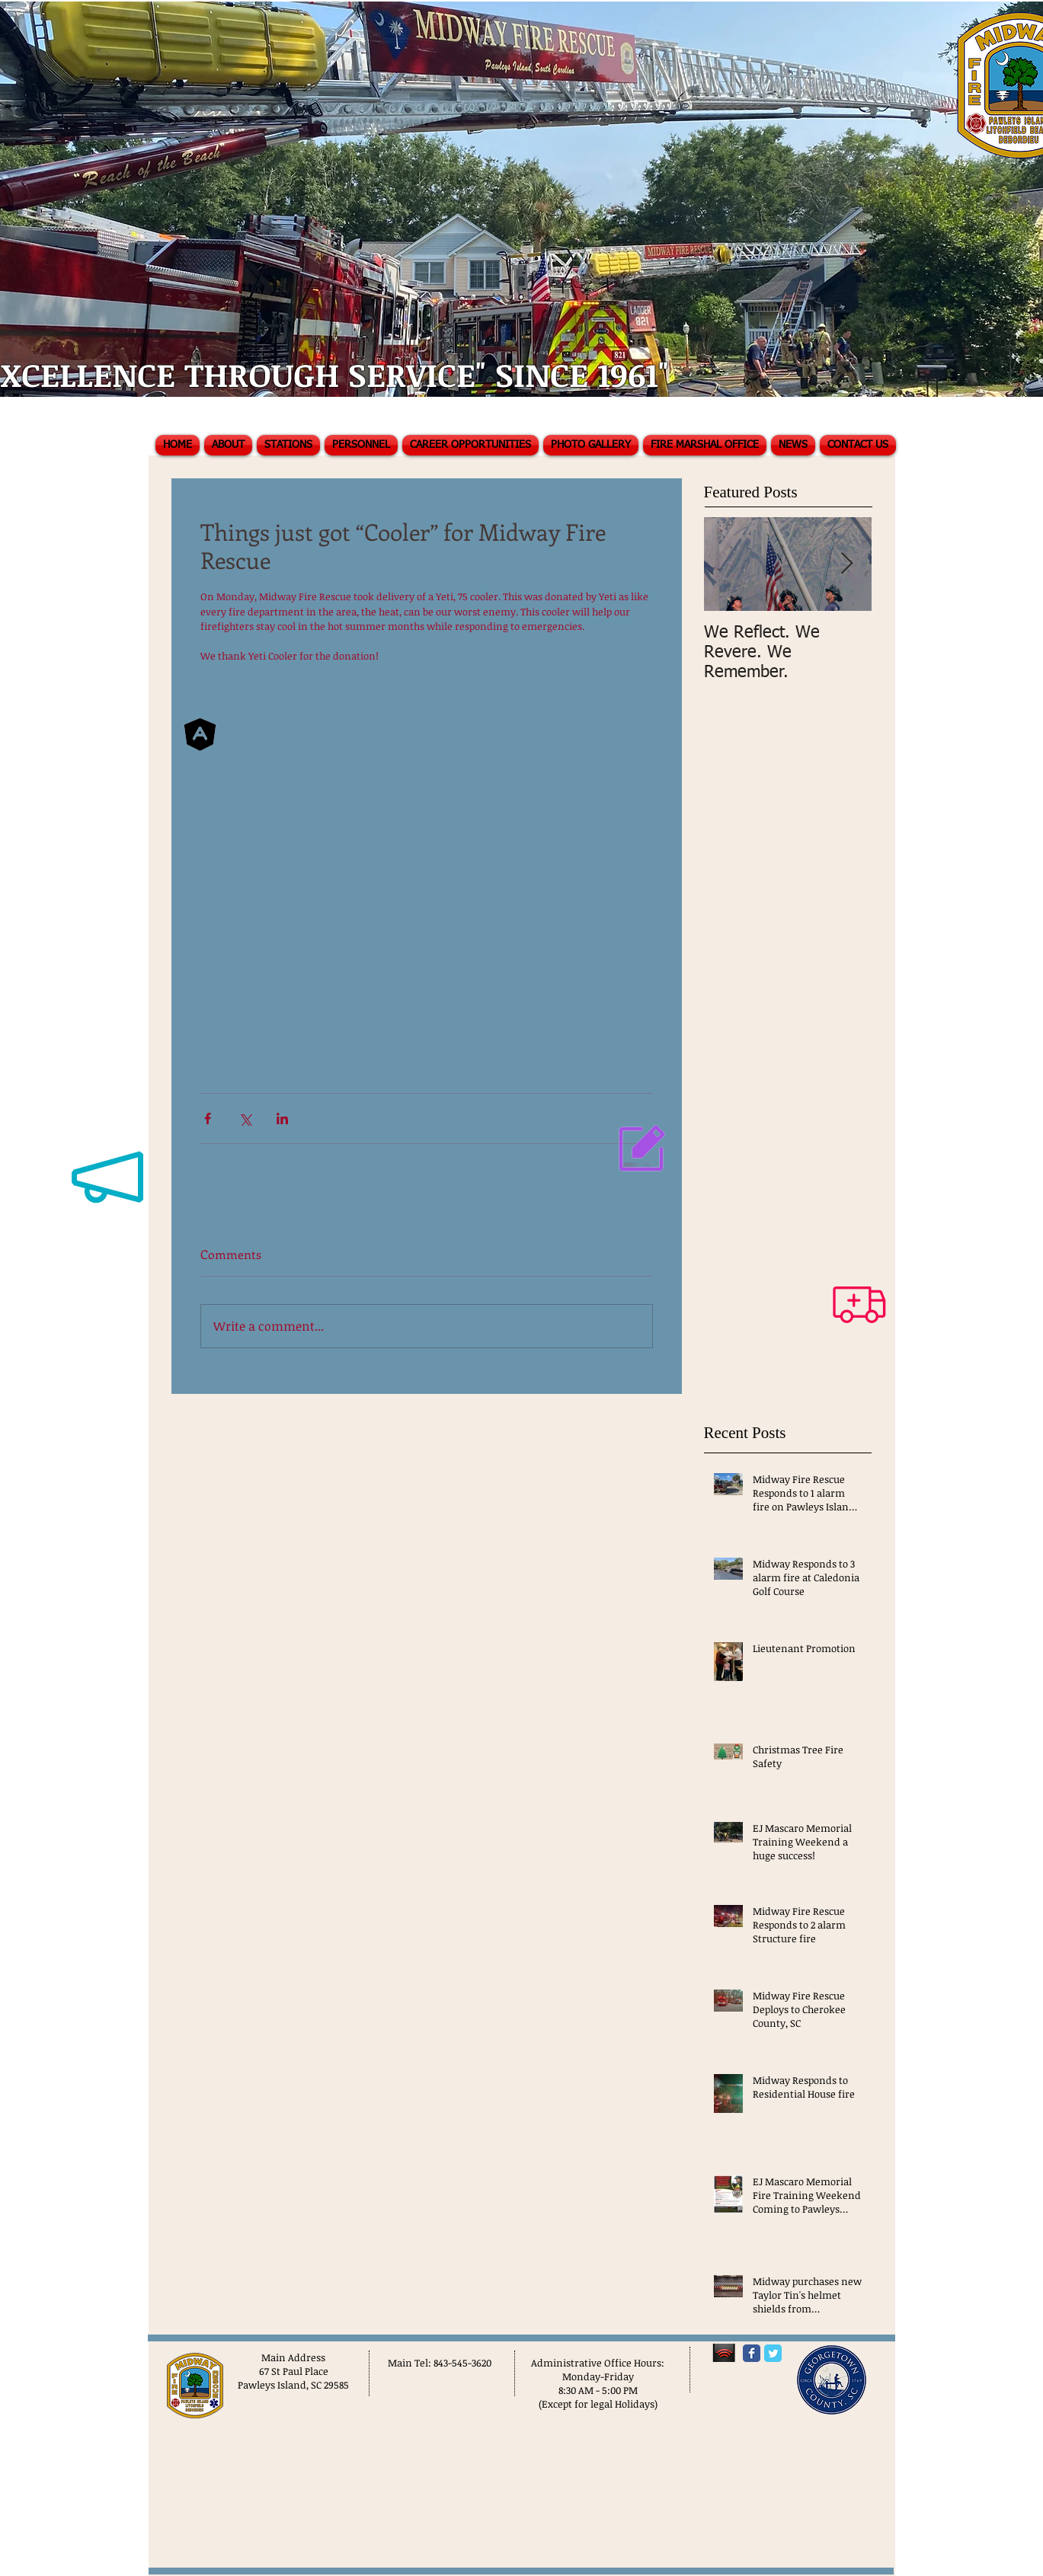 The height and width of the screenshot is (2576, 1043). What do you see at coordinates (106, 1176) in the screenshot?
I see `make an announcement or broadcast` at bounding box center [106, 1176].